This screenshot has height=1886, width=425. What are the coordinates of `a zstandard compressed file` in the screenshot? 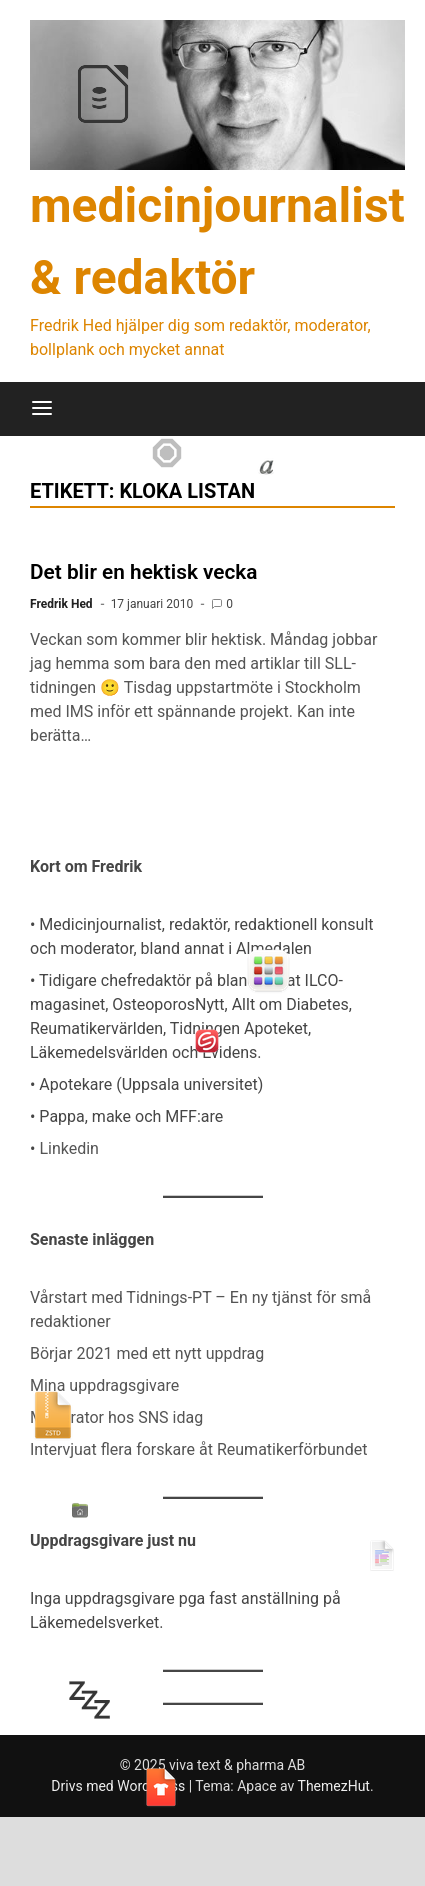 It's located at (53, 1416).